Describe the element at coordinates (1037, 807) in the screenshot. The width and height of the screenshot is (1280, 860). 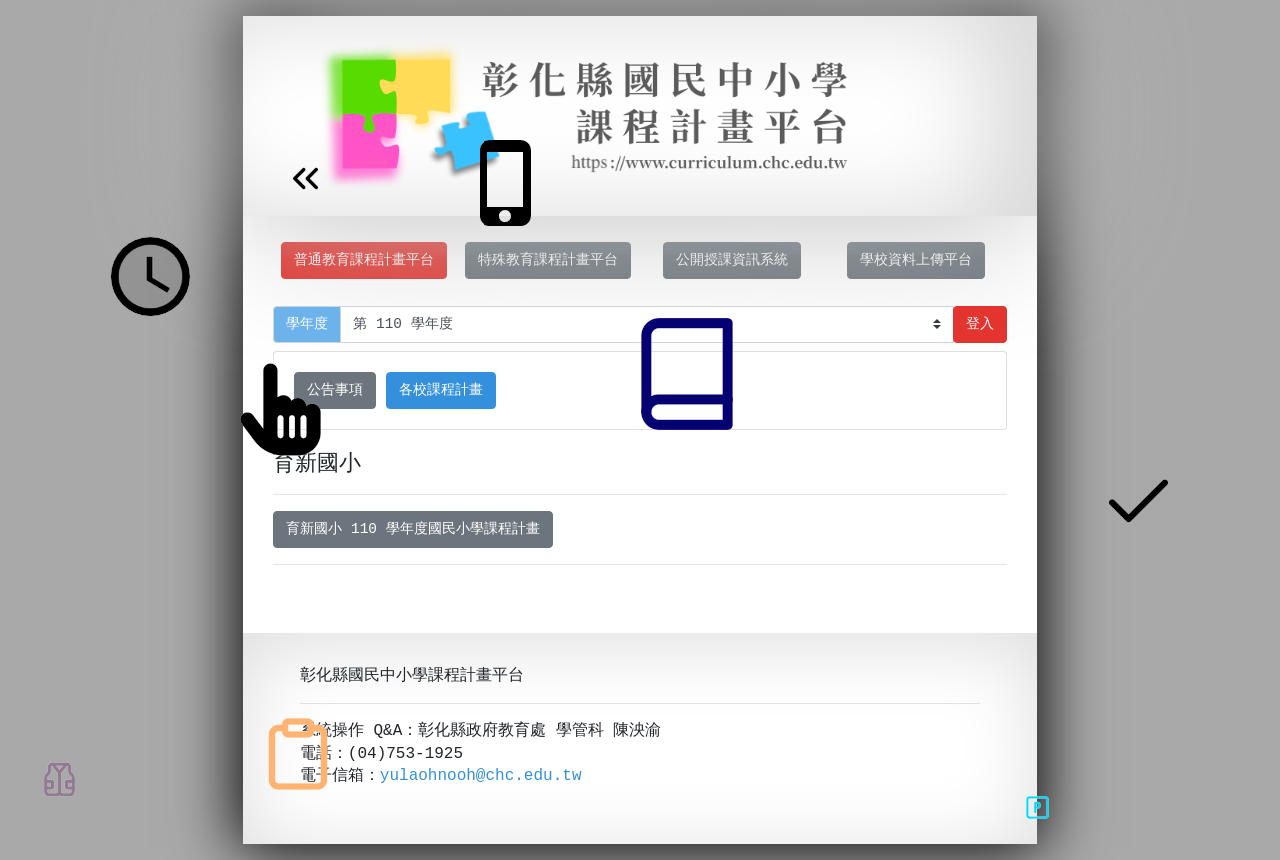
I see `find nearby parking locations` at that location.